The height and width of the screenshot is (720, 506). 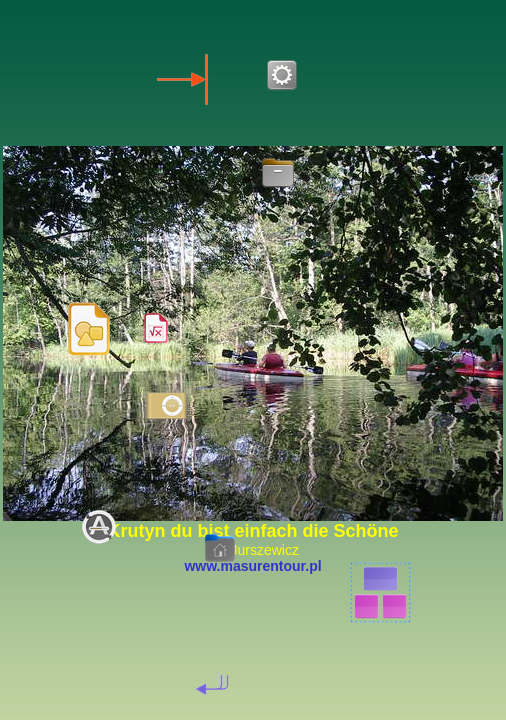 I want to click on select all items in the current view, so click(x=380, y=592).